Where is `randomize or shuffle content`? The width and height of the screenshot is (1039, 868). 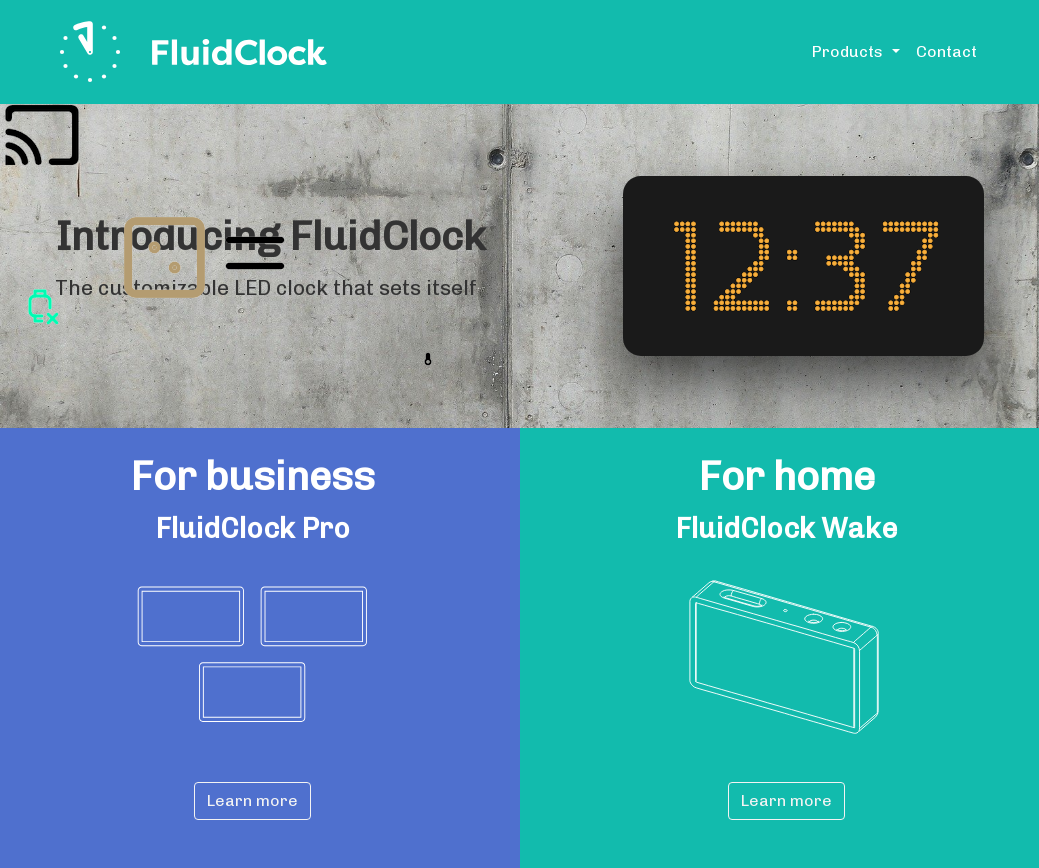
randomize or shuffle content is located at coordinates (164, 257).